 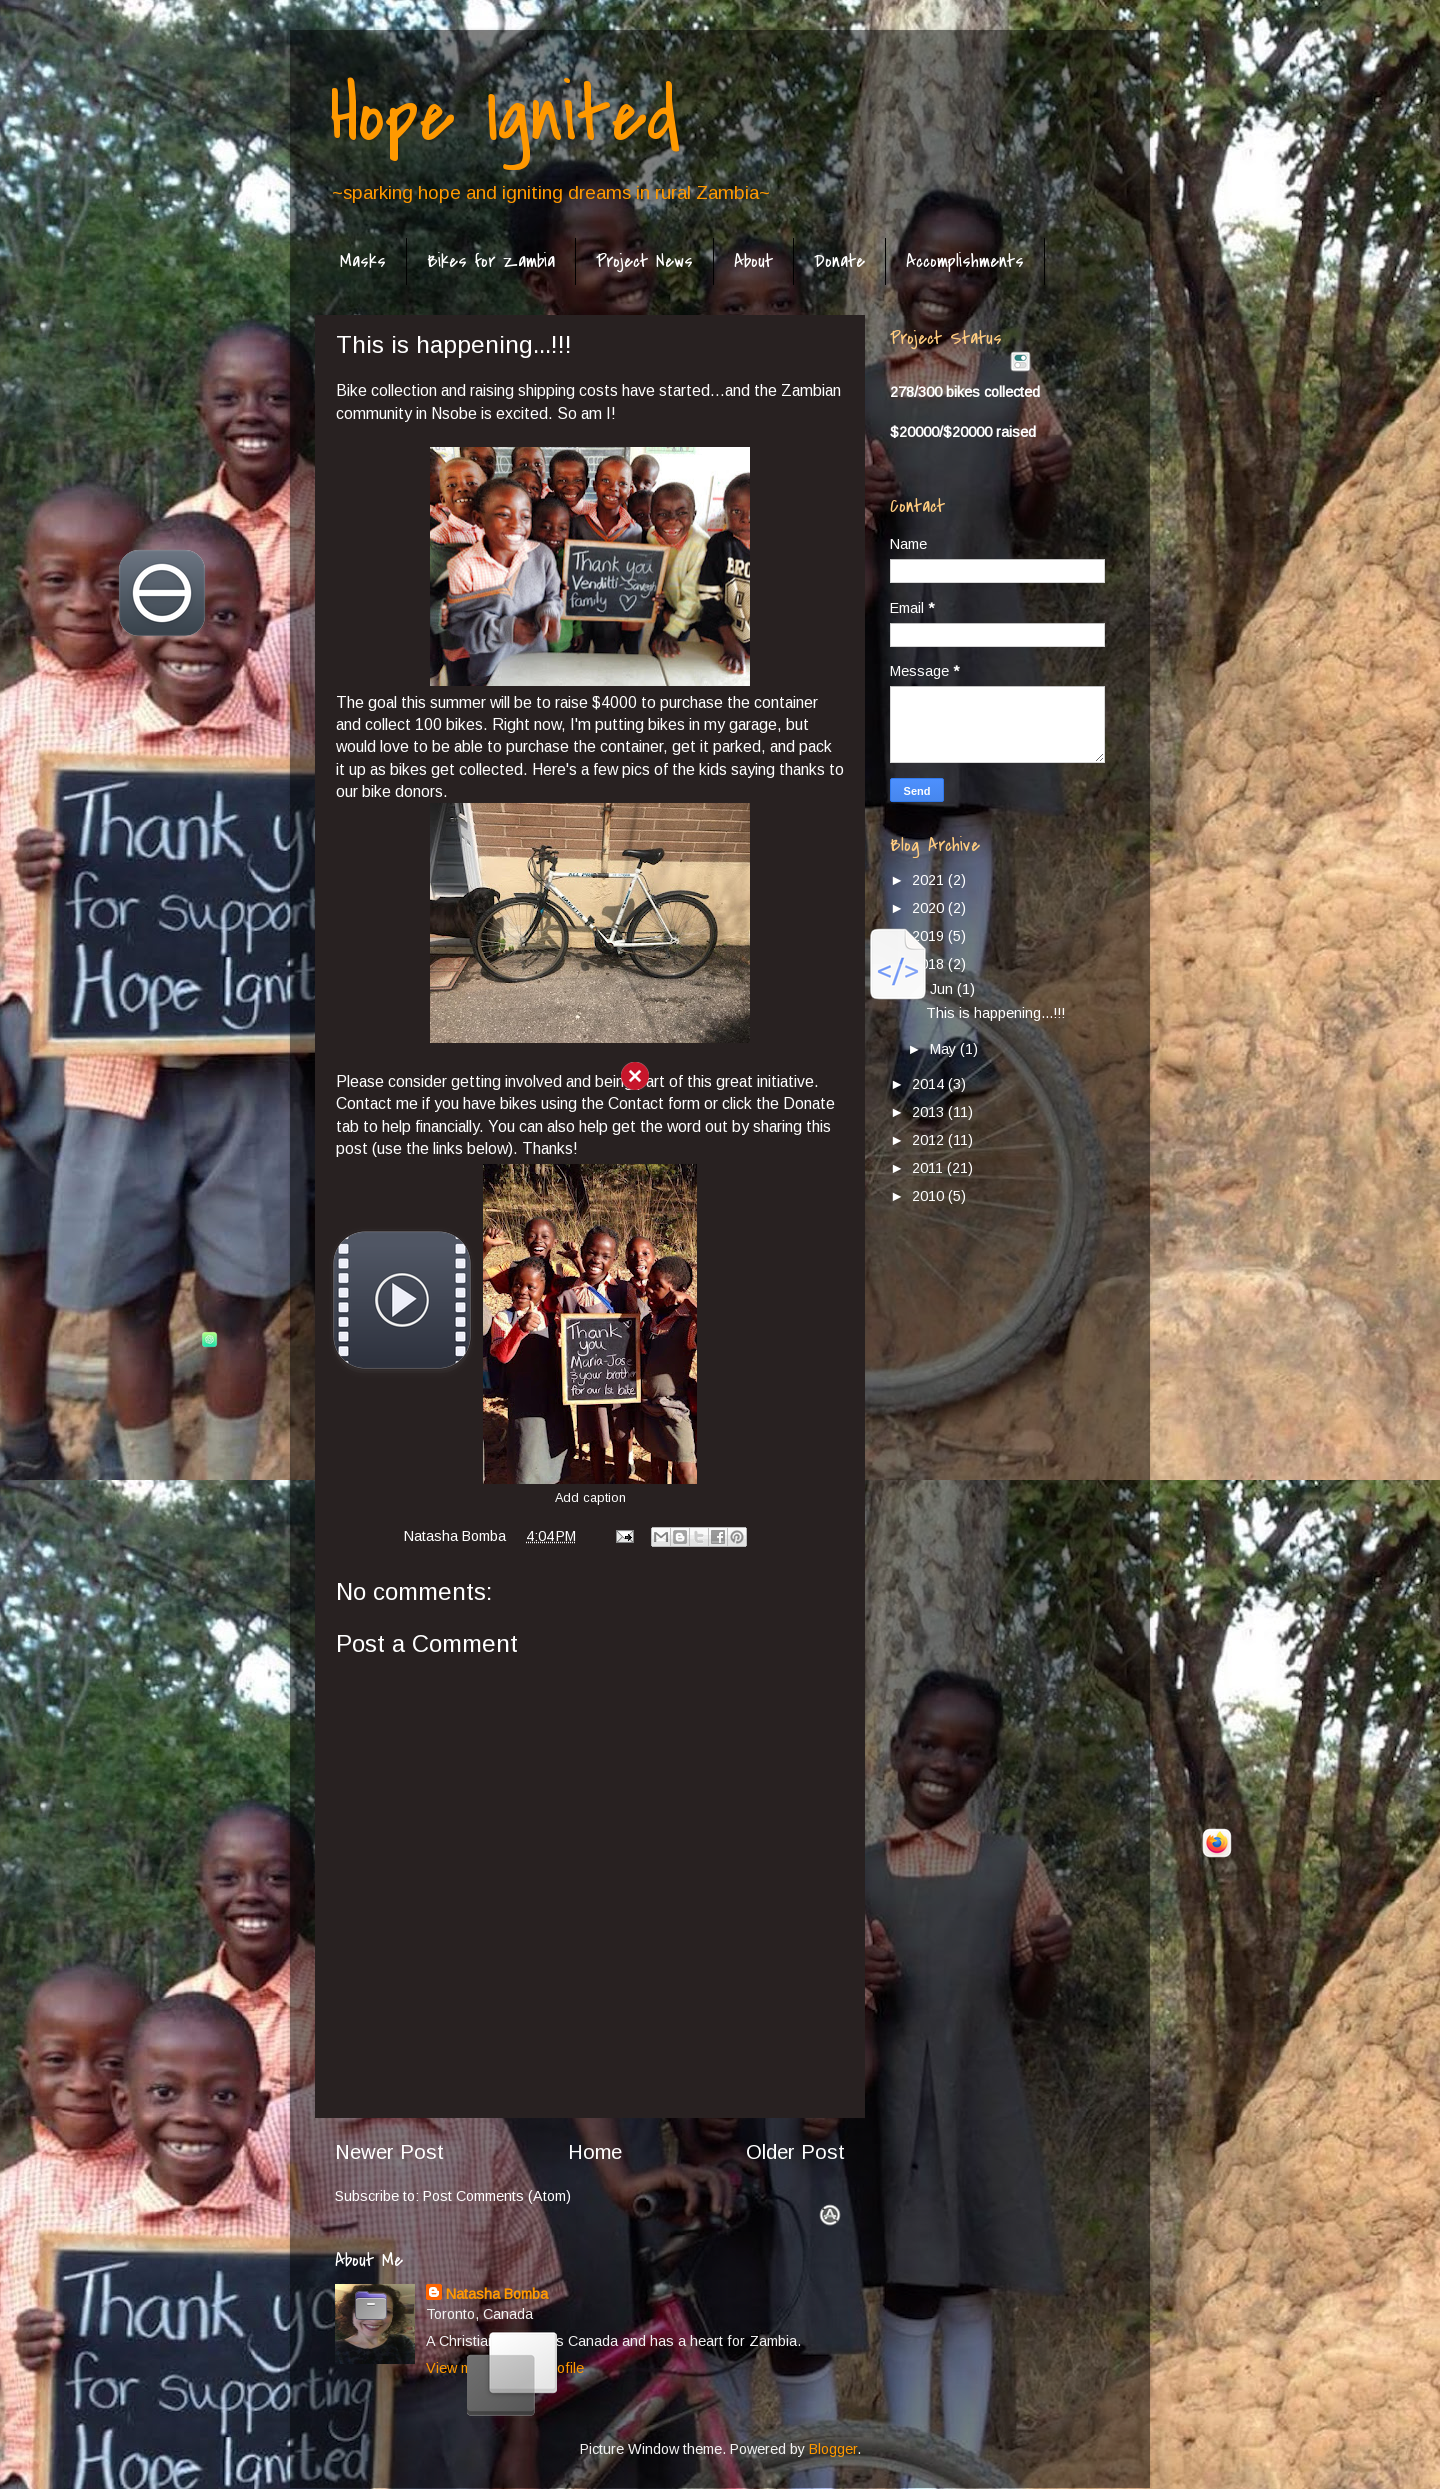 What do you see at coordinates (162, 593) in the screenshot?
I see `suspend or pause an application` at bounding box center [162, 593].